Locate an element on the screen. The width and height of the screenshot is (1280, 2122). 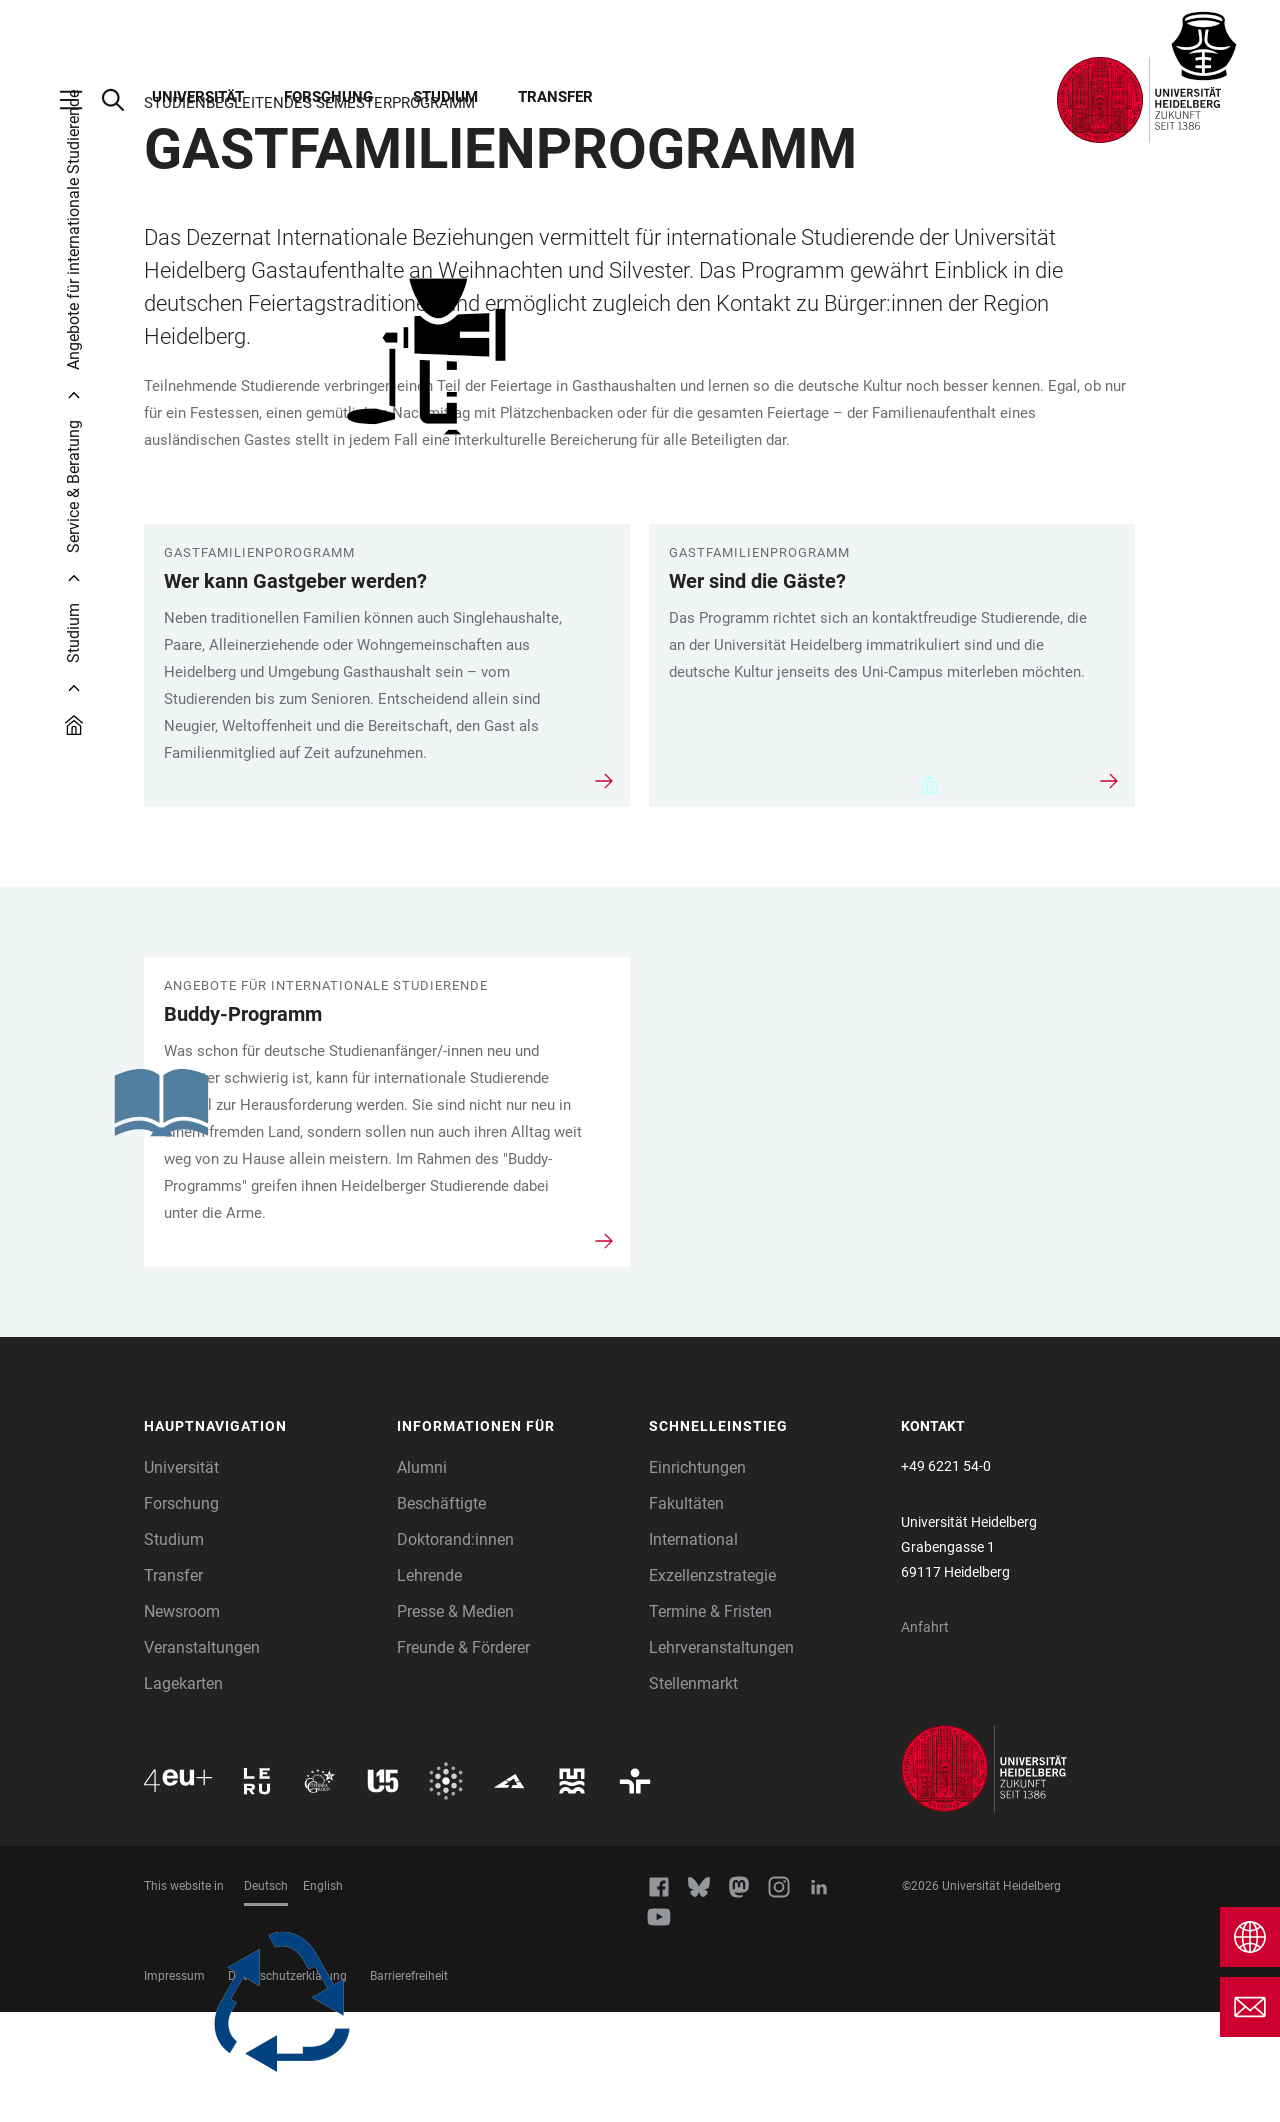
access government or civic services is located at coordinates (929, 783).